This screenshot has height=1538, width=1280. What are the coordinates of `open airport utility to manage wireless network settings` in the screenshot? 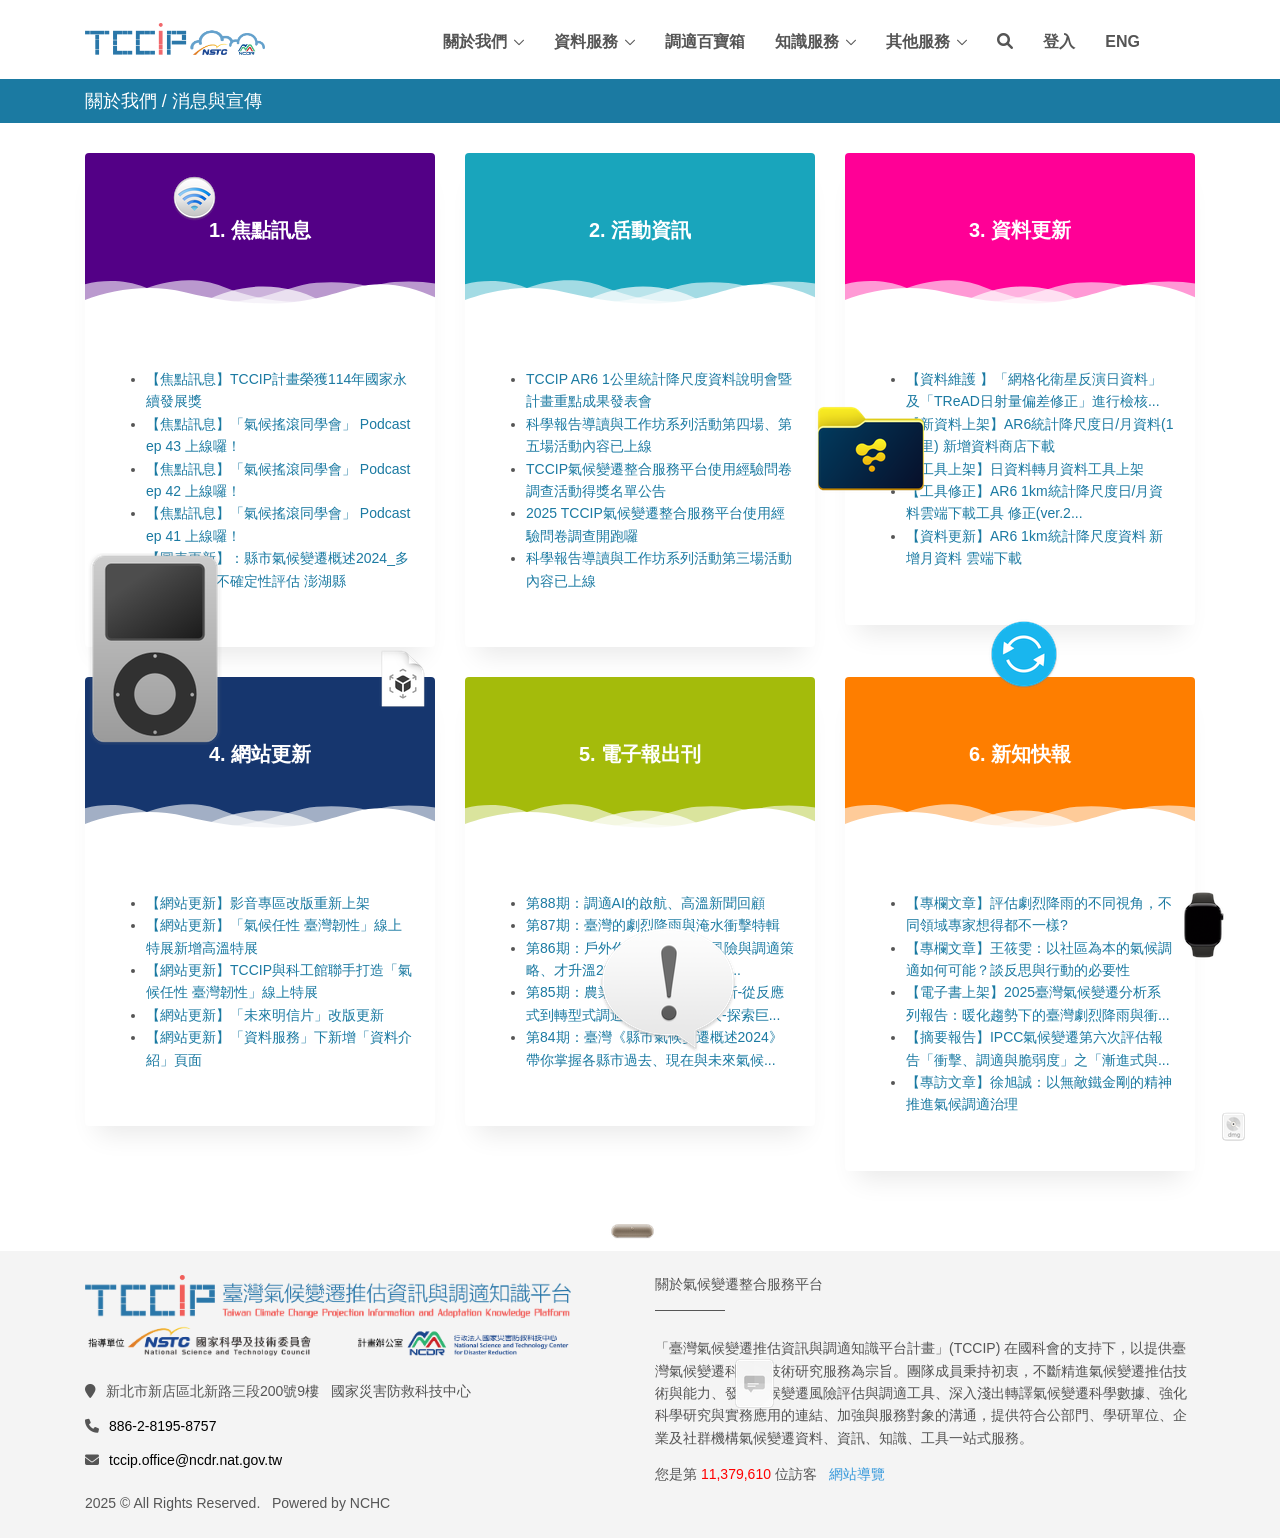 It's located at (194, 197).